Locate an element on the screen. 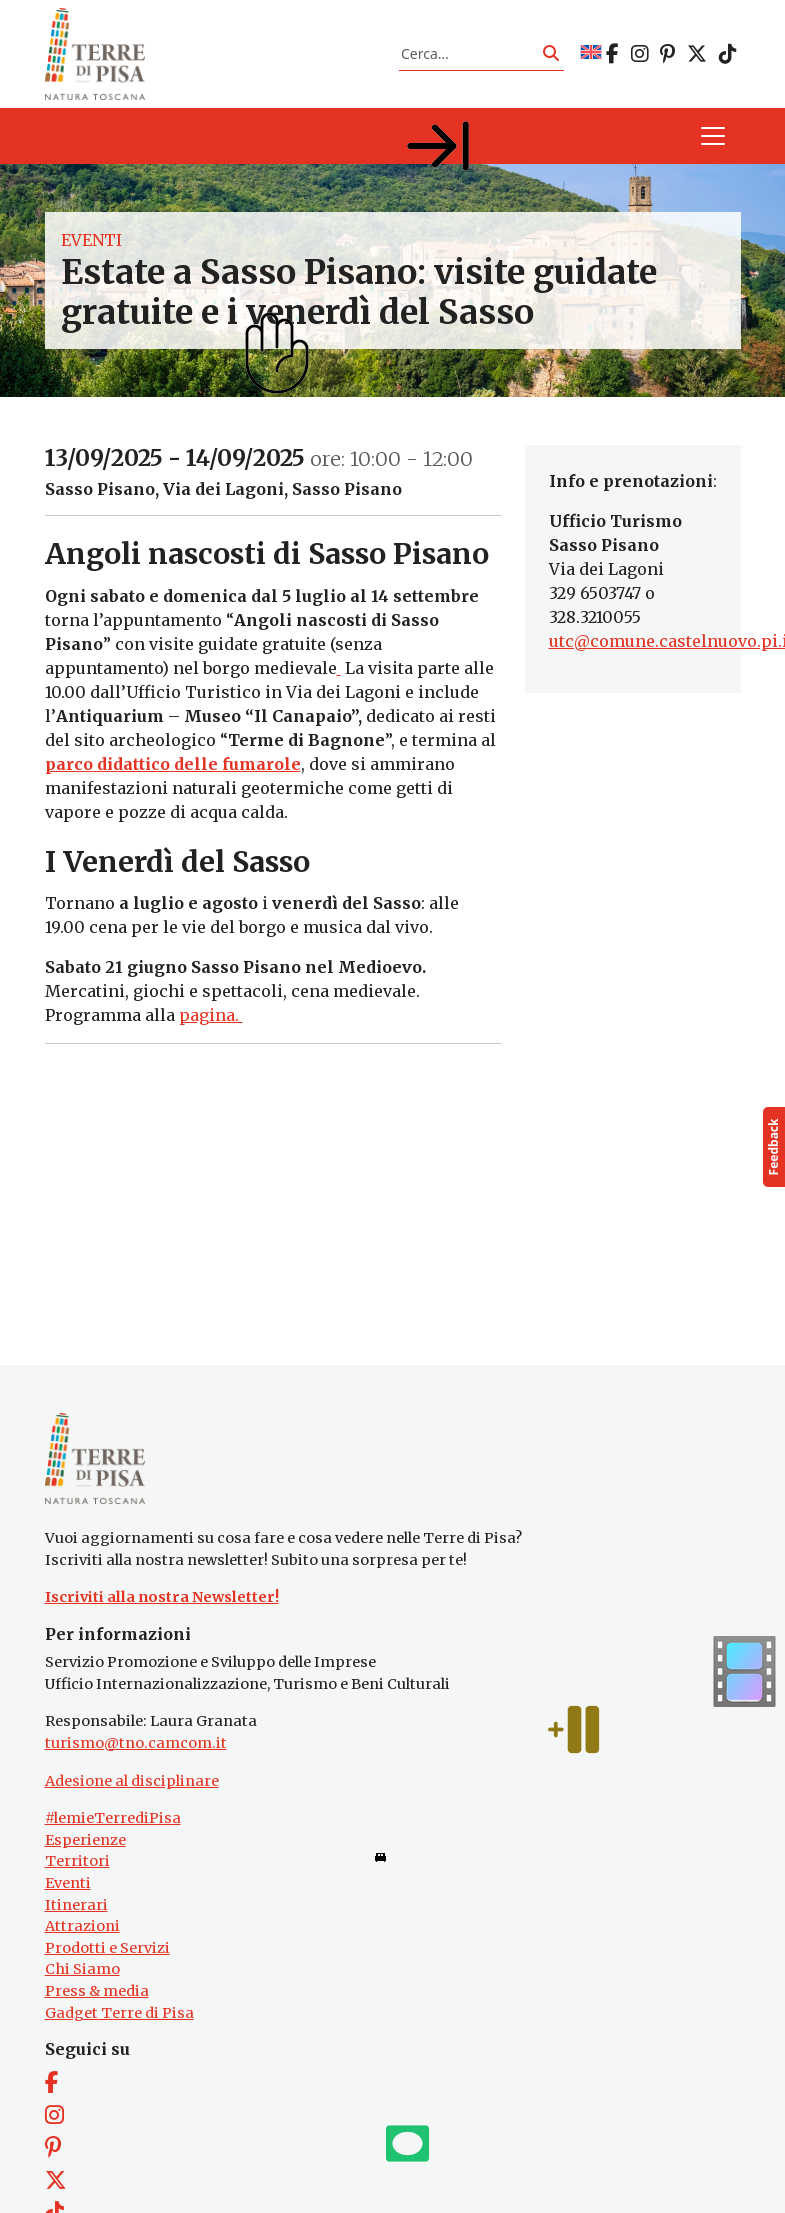 The width and height of the screenshot is (785, 2213). add a new column to the left is located at coordinates (577, 1729).